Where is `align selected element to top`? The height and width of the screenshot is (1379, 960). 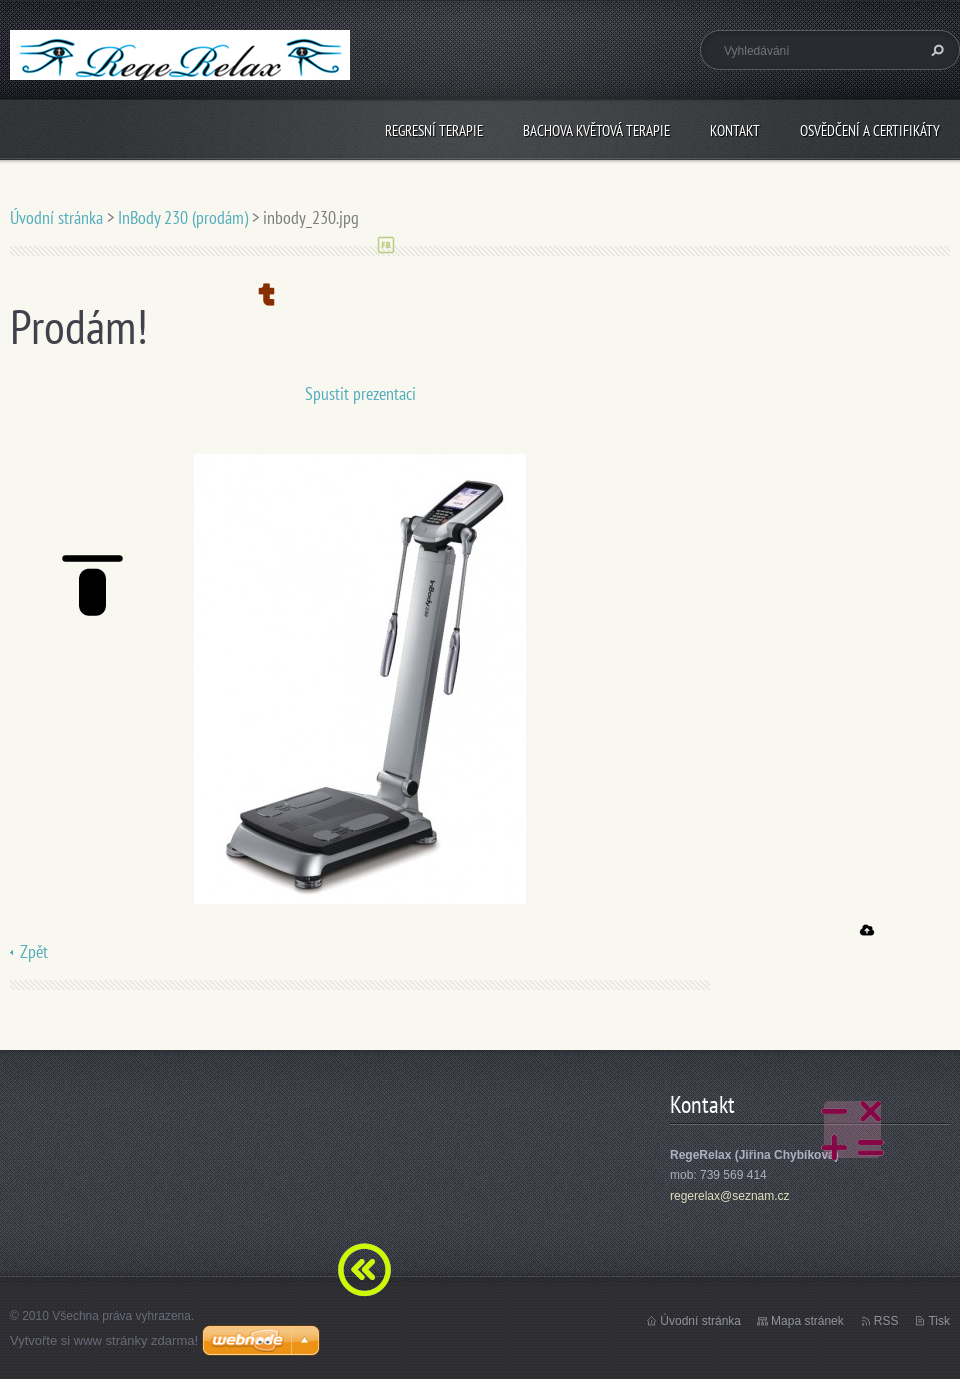
align selected element to top is located at coordinates (92, 585).